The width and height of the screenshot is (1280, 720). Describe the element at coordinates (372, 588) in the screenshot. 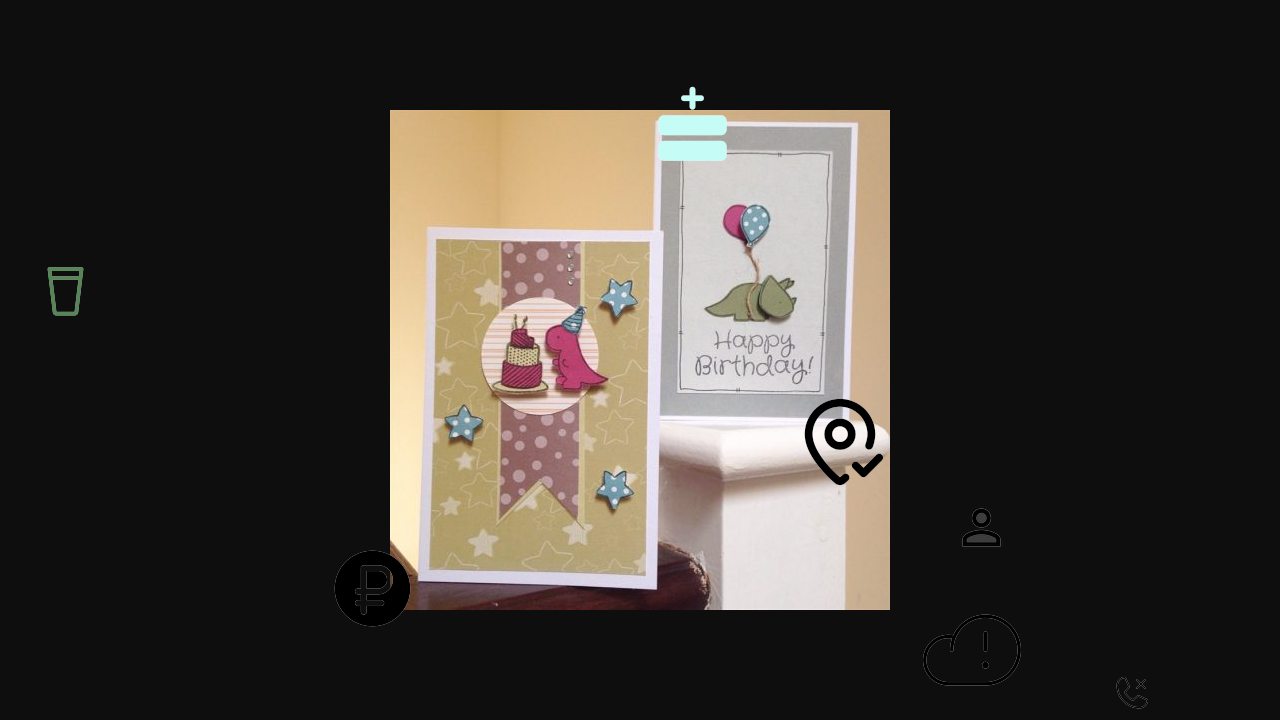

I see `view price in russian rubles` at that location.